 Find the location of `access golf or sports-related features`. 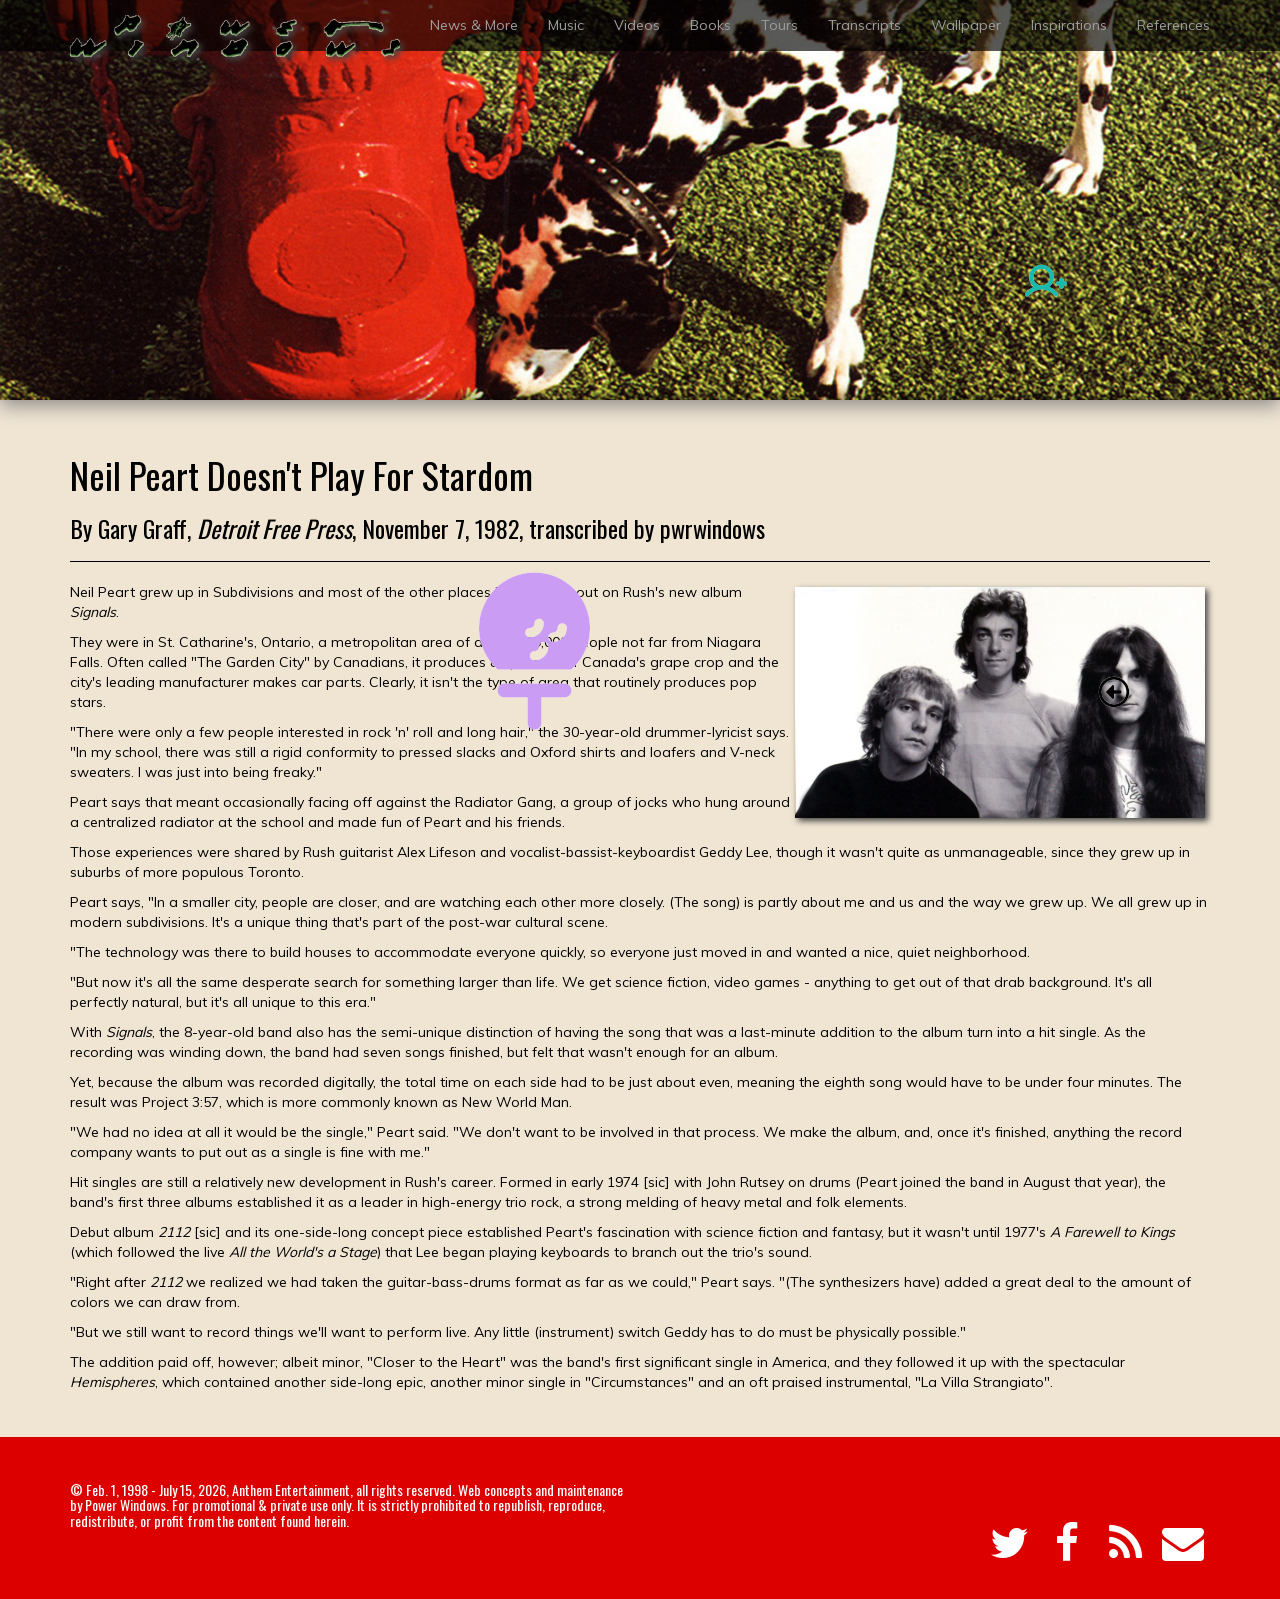

access golf or sports-related features is located at coordinates (534, 646).